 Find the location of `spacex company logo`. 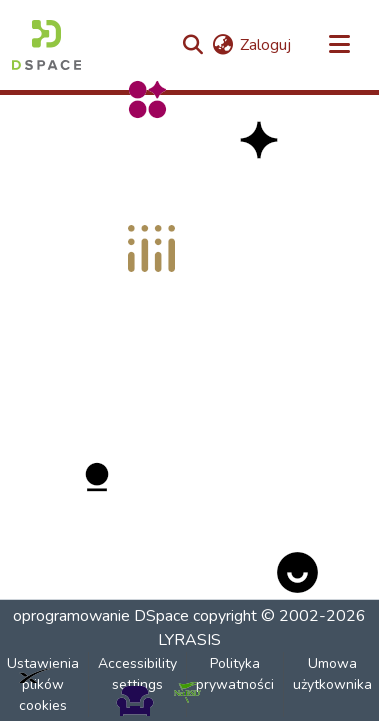

spacex company logo is located at coordinates (40, 675).